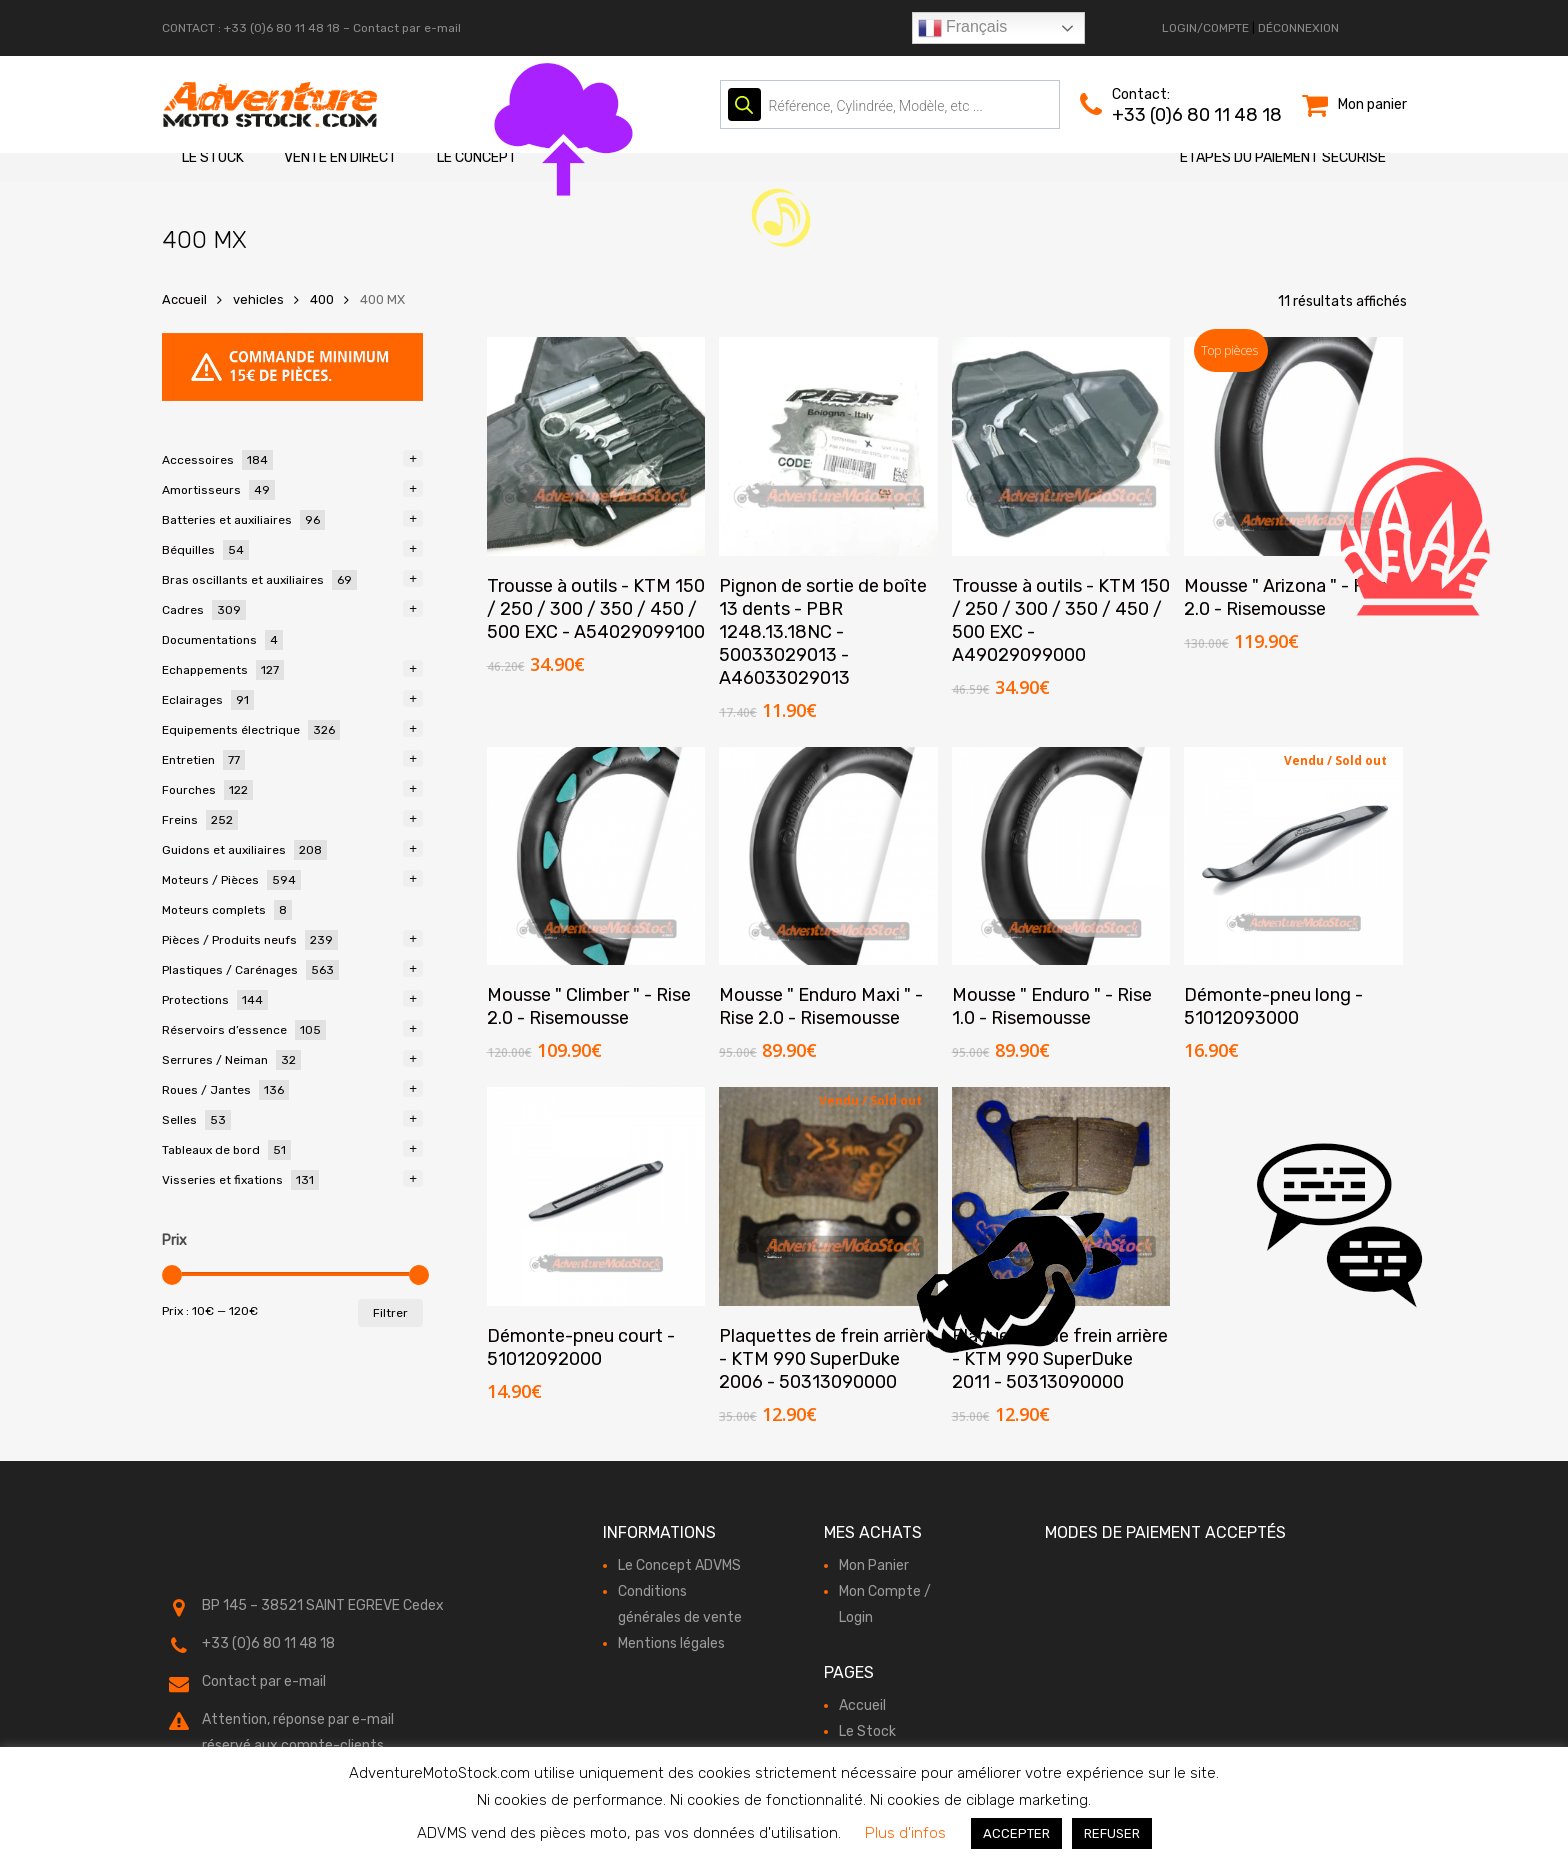  What do you see at coordinates (1340, 1226) in the screenshot?
I see `open chat or messaging feature` at bounding box center [1340, 1226].